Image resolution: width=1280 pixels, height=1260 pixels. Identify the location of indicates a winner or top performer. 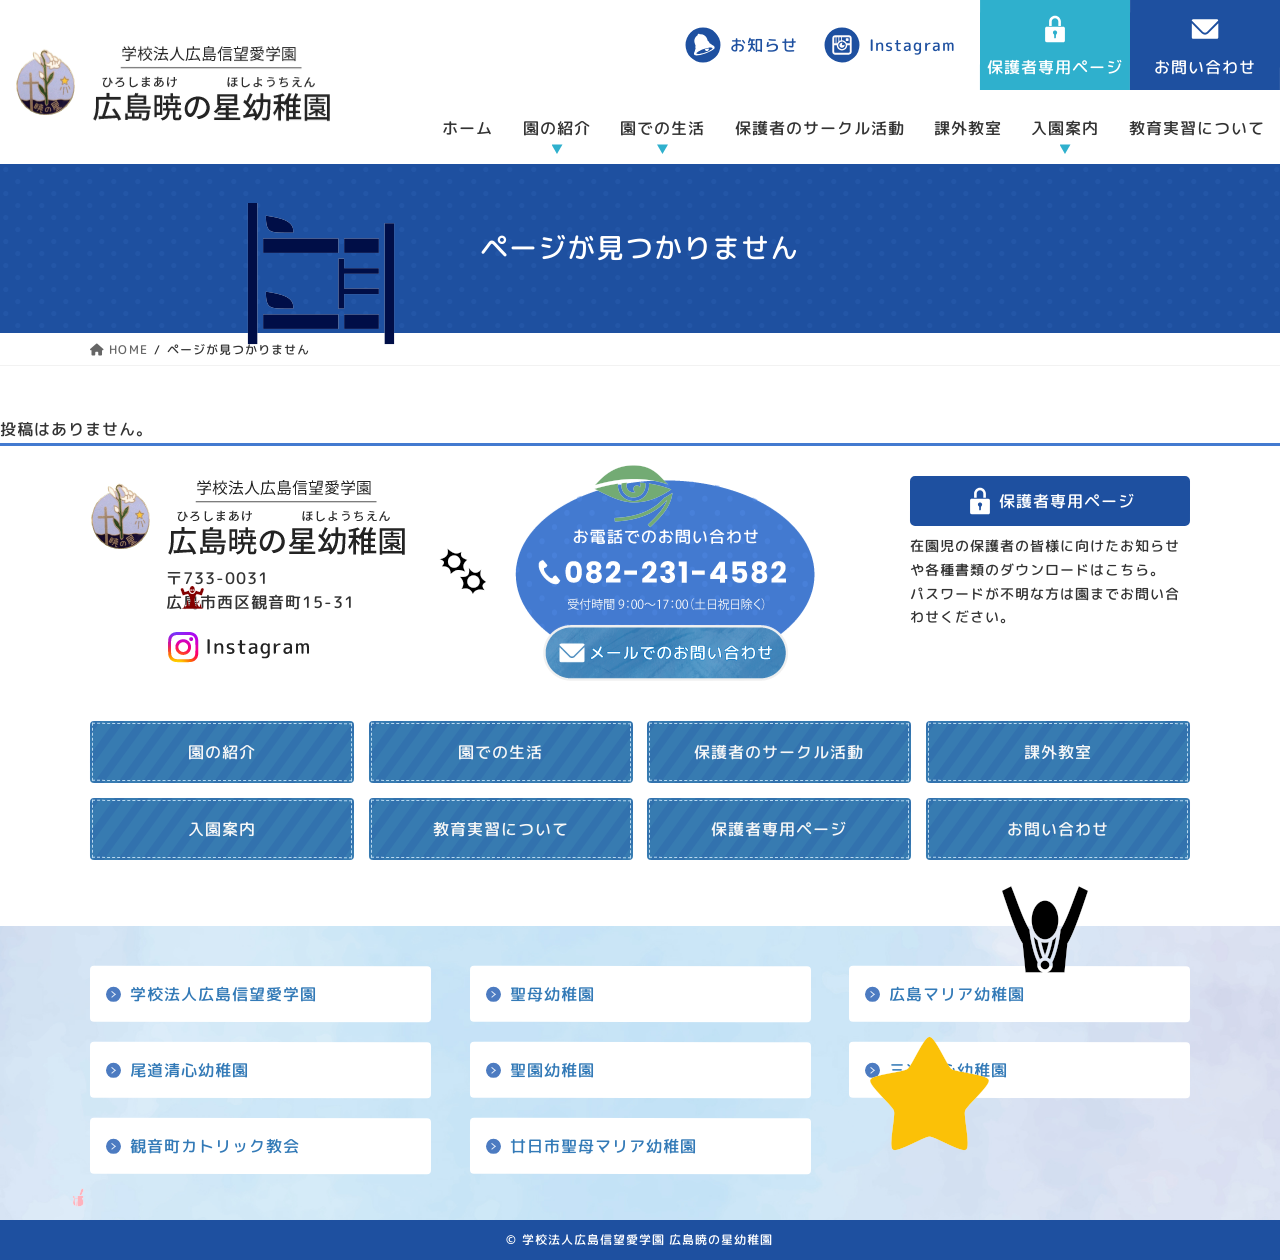
(1045, 929).